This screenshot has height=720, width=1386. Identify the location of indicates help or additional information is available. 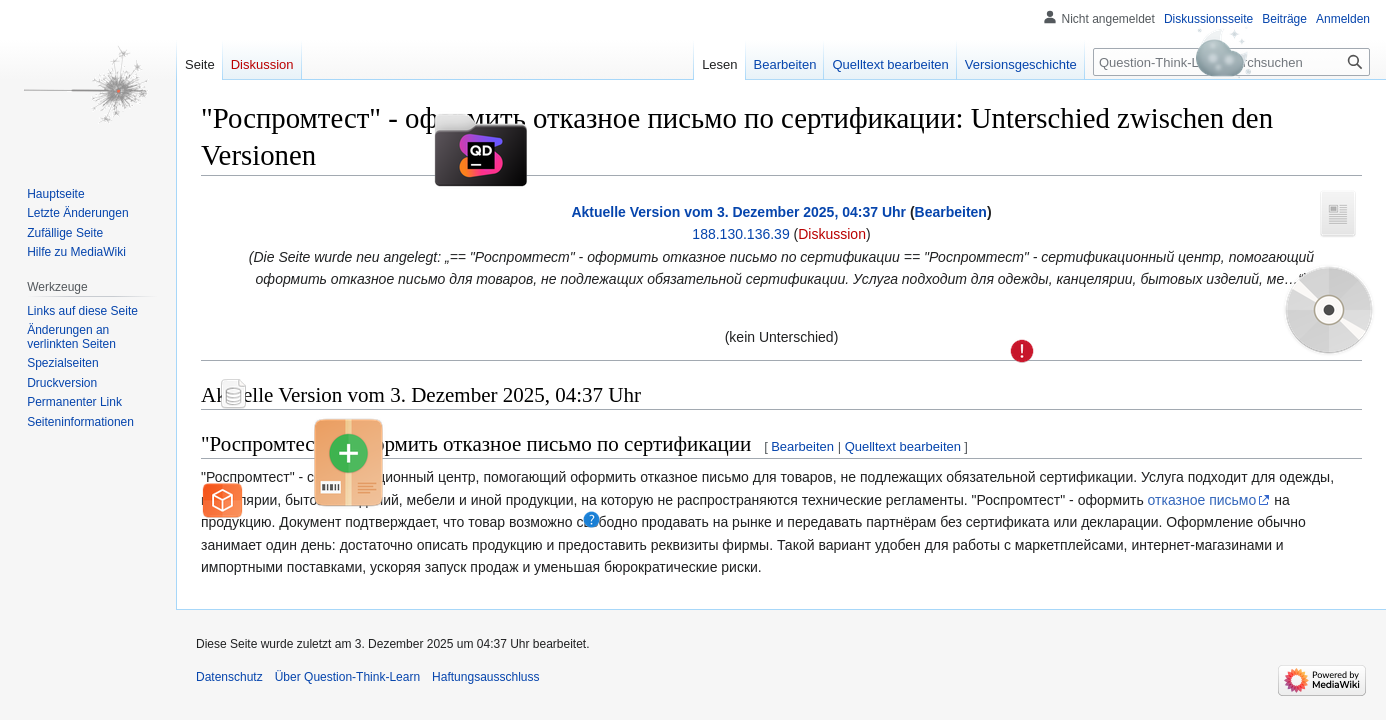
(591, 519).